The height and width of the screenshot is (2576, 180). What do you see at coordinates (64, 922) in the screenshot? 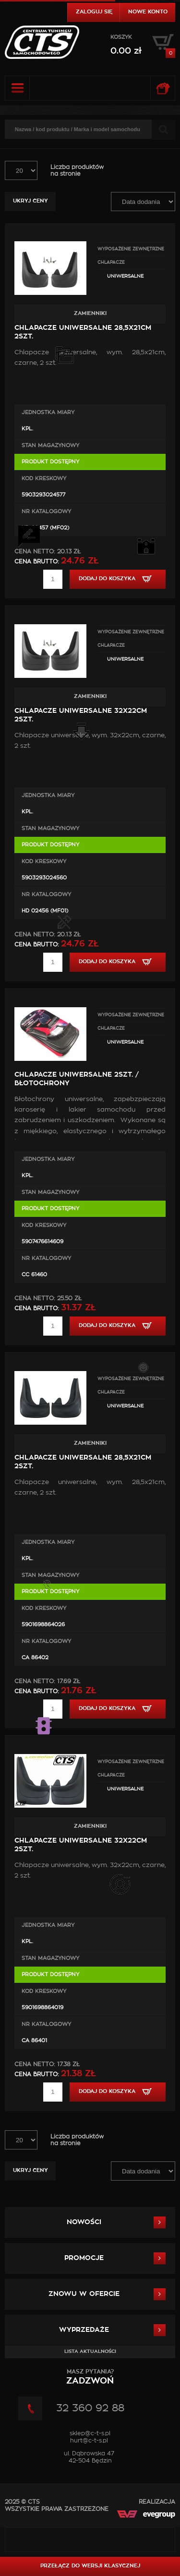
I see `editing is disabled or unavailable` at bounding box center [64, 922].